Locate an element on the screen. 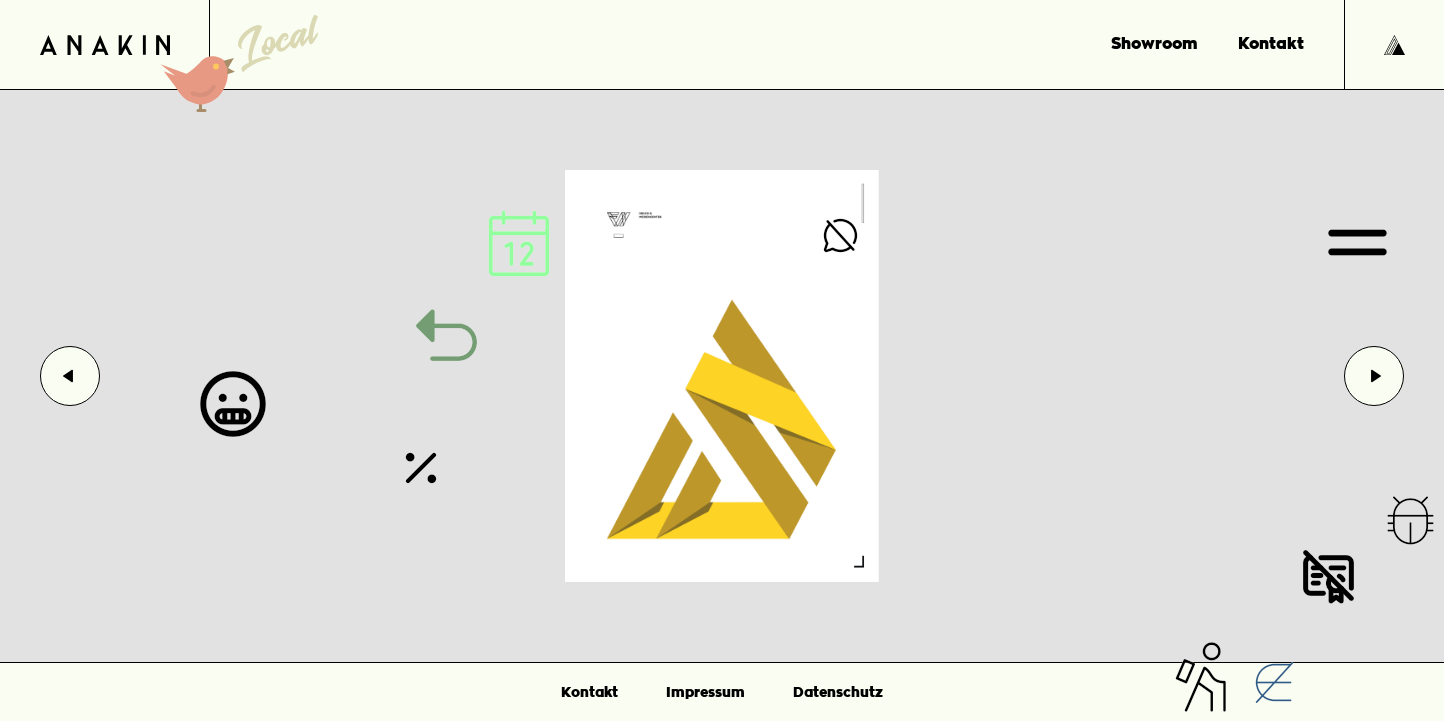  indicates an awkward or uncomfortable situation is located at coordinates (233, 404).